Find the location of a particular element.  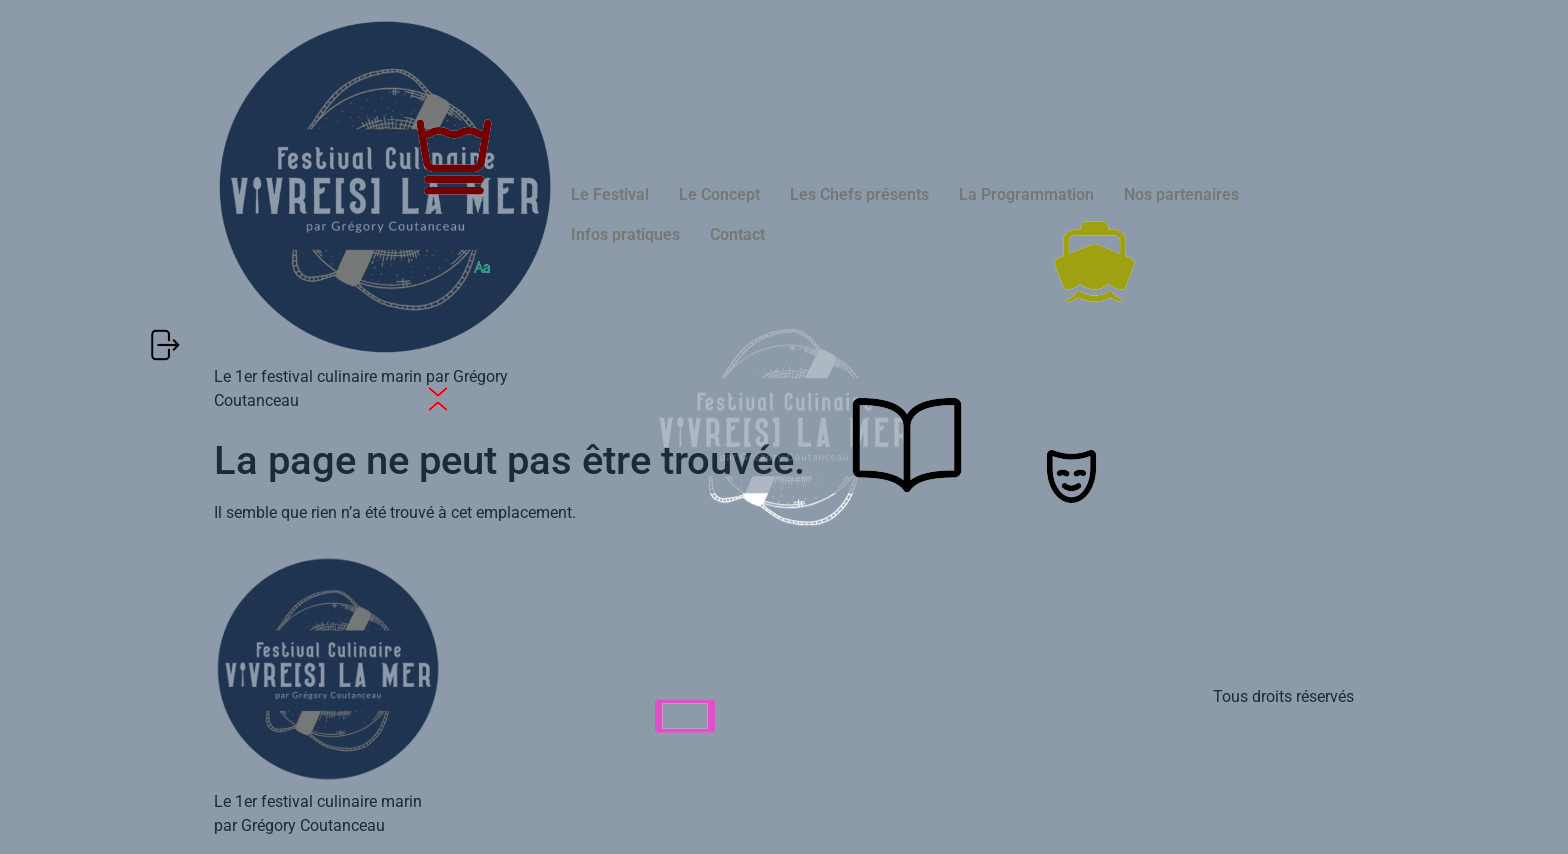

collapse or minimize an expanded section is located at coordinates (438, 399).